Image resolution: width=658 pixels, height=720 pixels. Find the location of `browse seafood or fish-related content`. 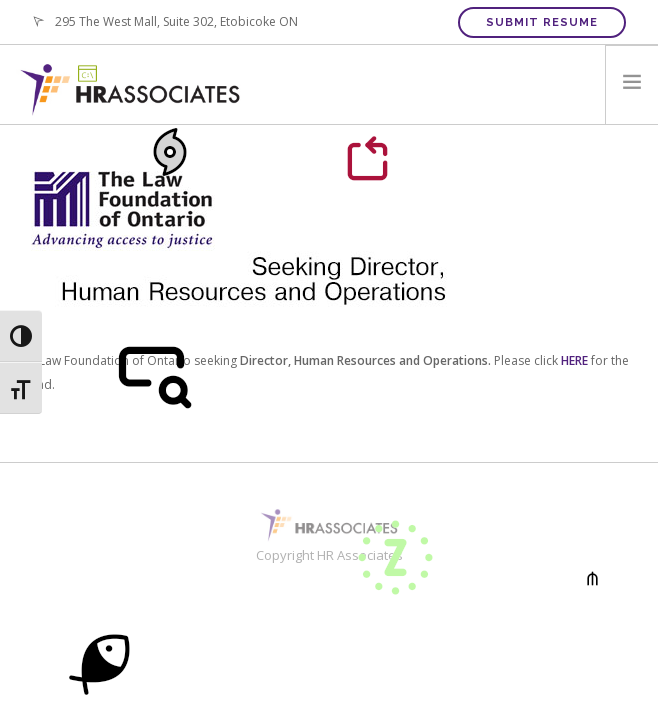

browse seafood or fish-related content is located at coordinates (101, 662).